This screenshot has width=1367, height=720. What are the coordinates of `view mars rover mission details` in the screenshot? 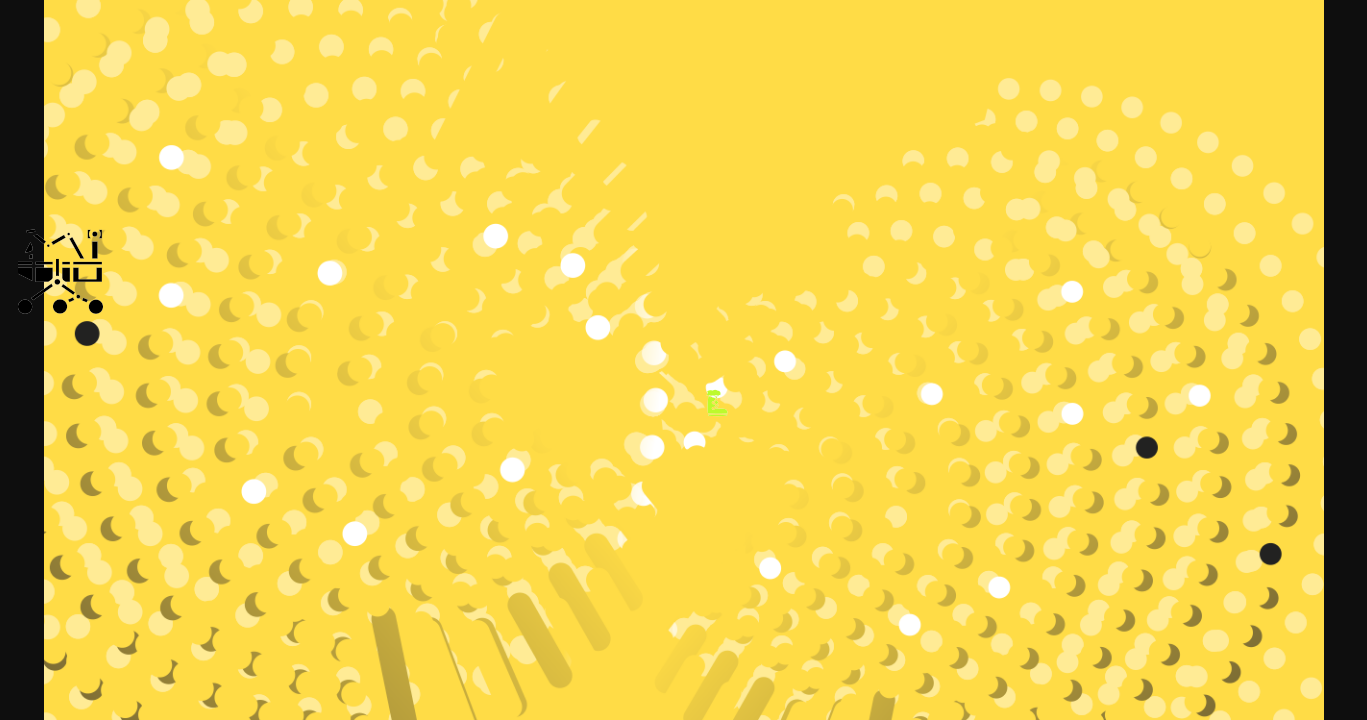 It's located at (60, 271).